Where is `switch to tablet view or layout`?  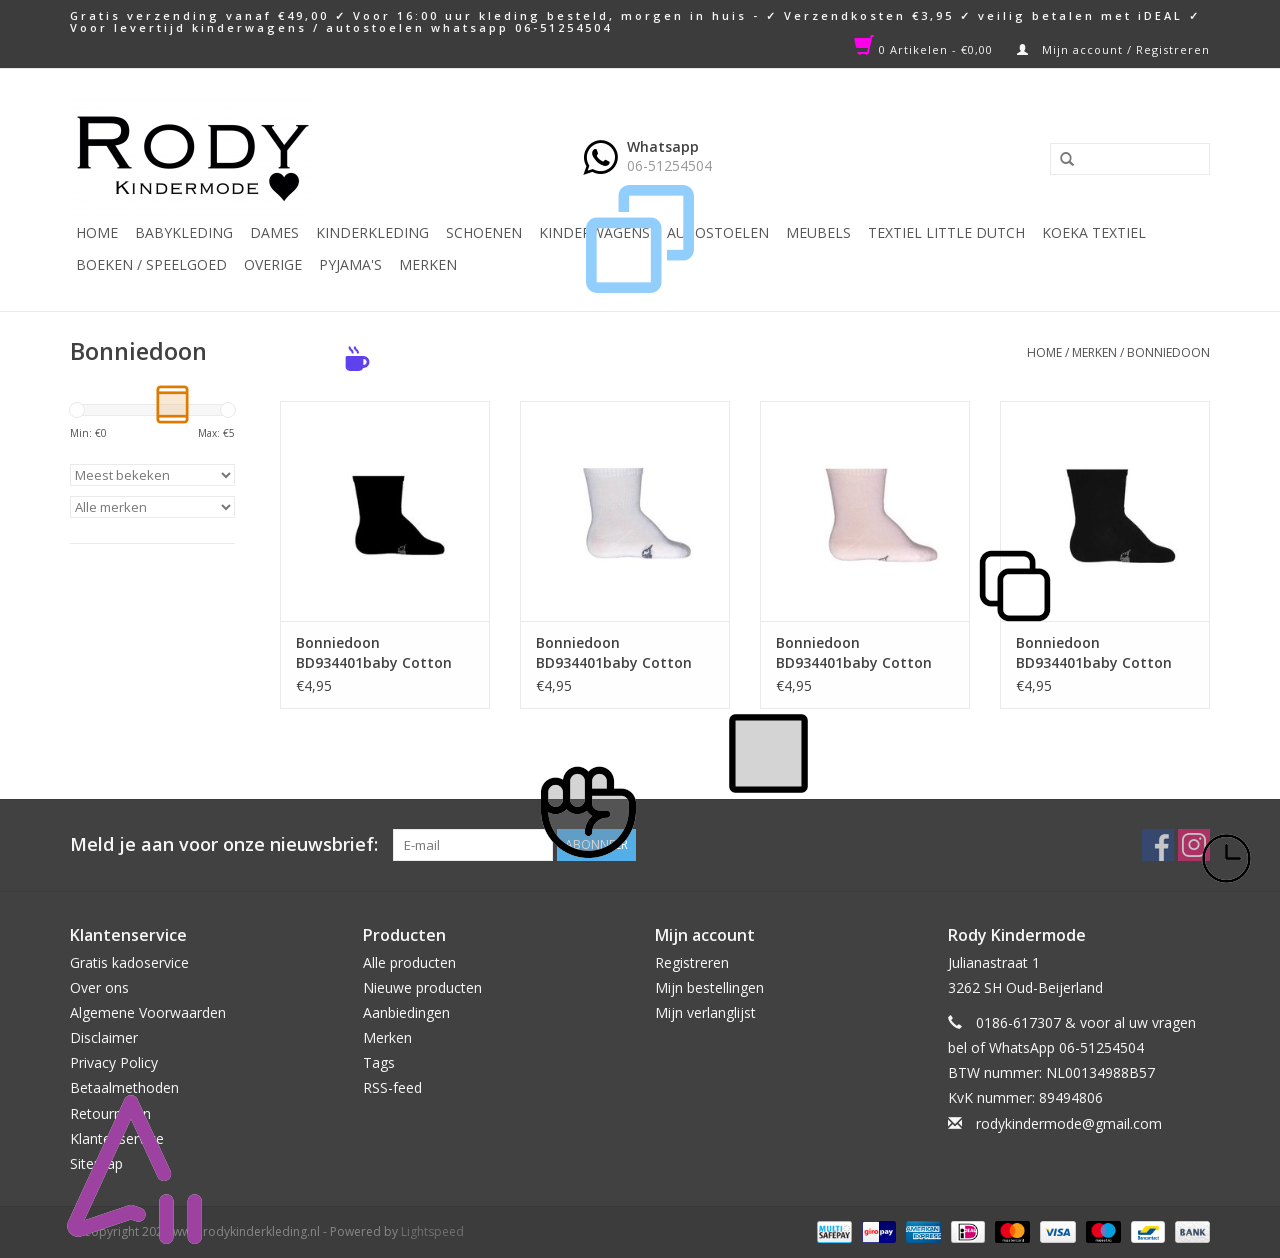
switch to tablet view or layout is located at coordinates (172, 404).